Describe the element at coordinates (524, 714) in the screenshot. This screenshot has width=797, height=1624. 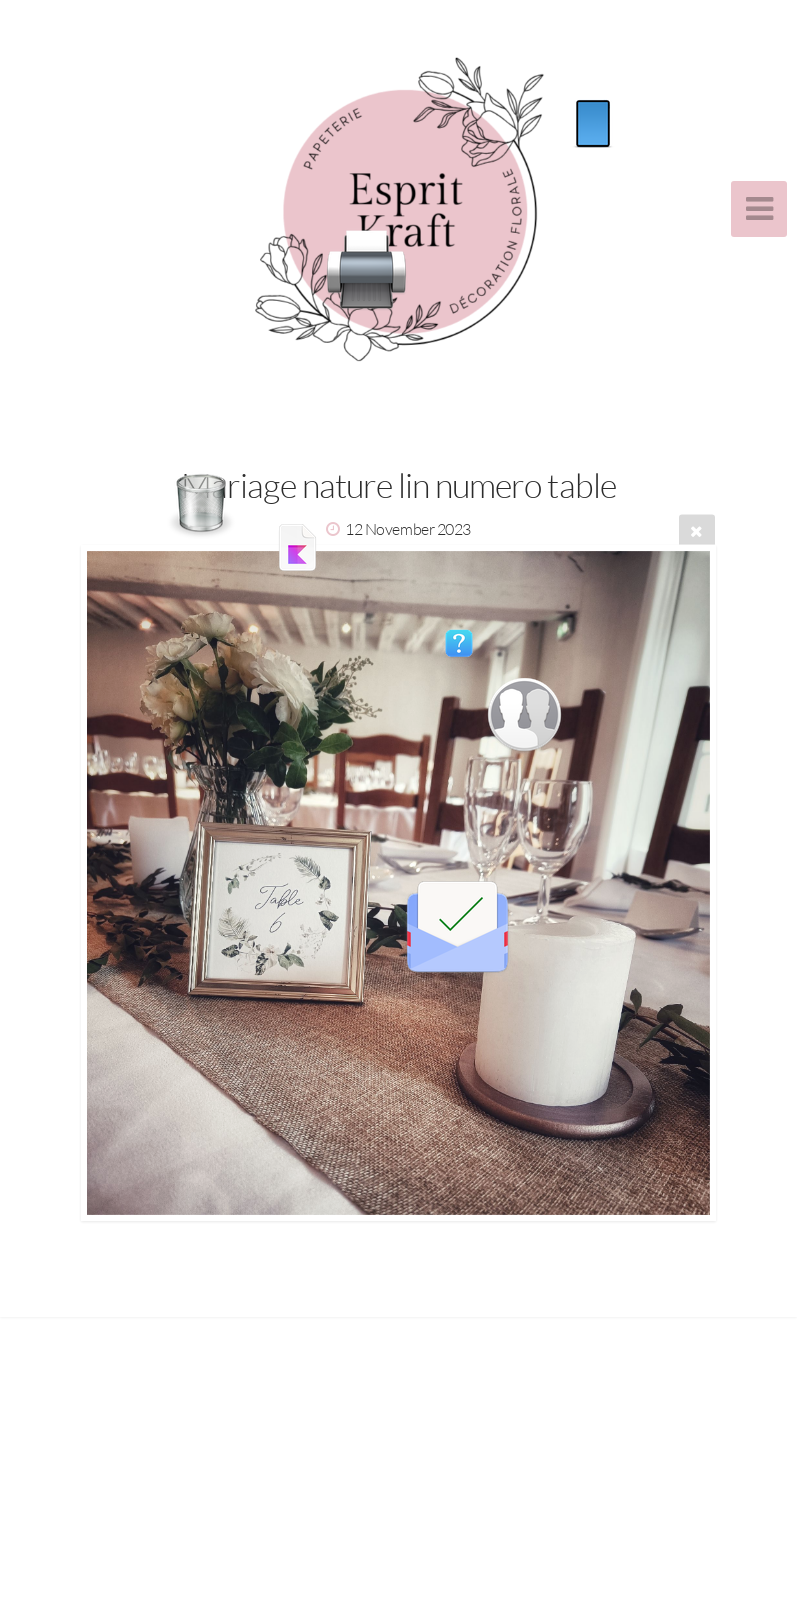
I see `manage user groups` at that location.